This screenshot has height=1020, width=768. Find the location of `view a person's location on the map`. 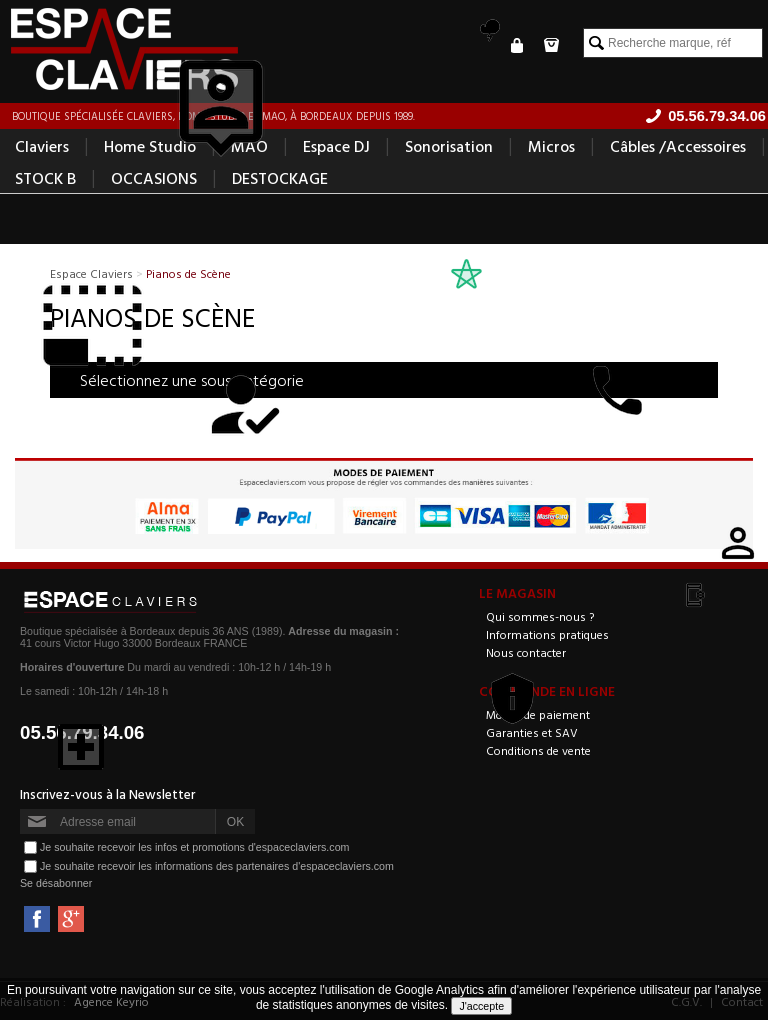

view a person's location on the map is located at coordinates (221, 106).